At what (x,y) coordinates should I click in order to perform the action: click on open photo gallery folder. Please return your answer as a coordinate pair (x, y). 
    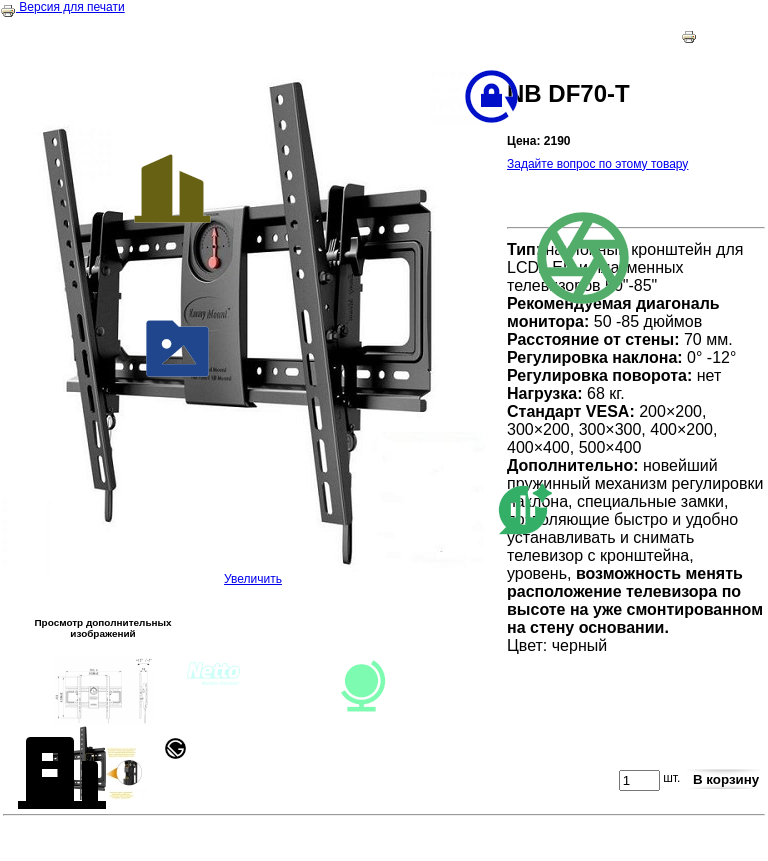
    Looking at the image, I should click on (177, 348).